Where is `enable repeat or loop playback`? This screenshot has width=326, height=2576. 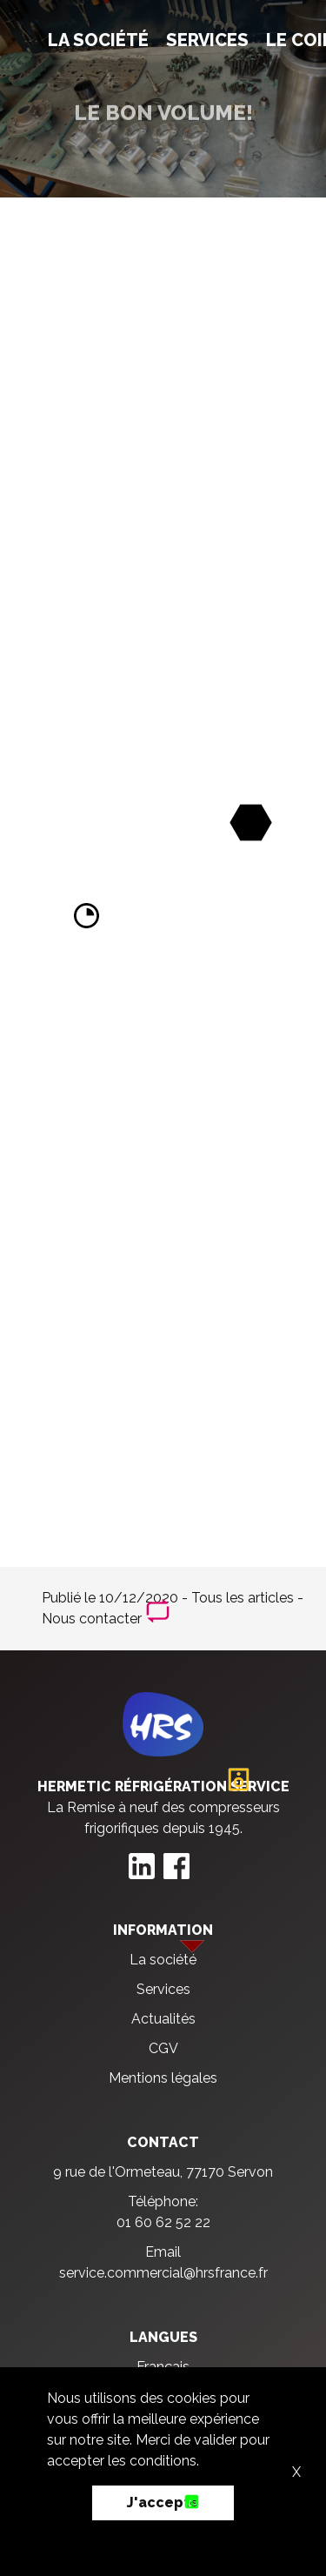 enable repeat or loop playback is located at coordinates (157, 1610).